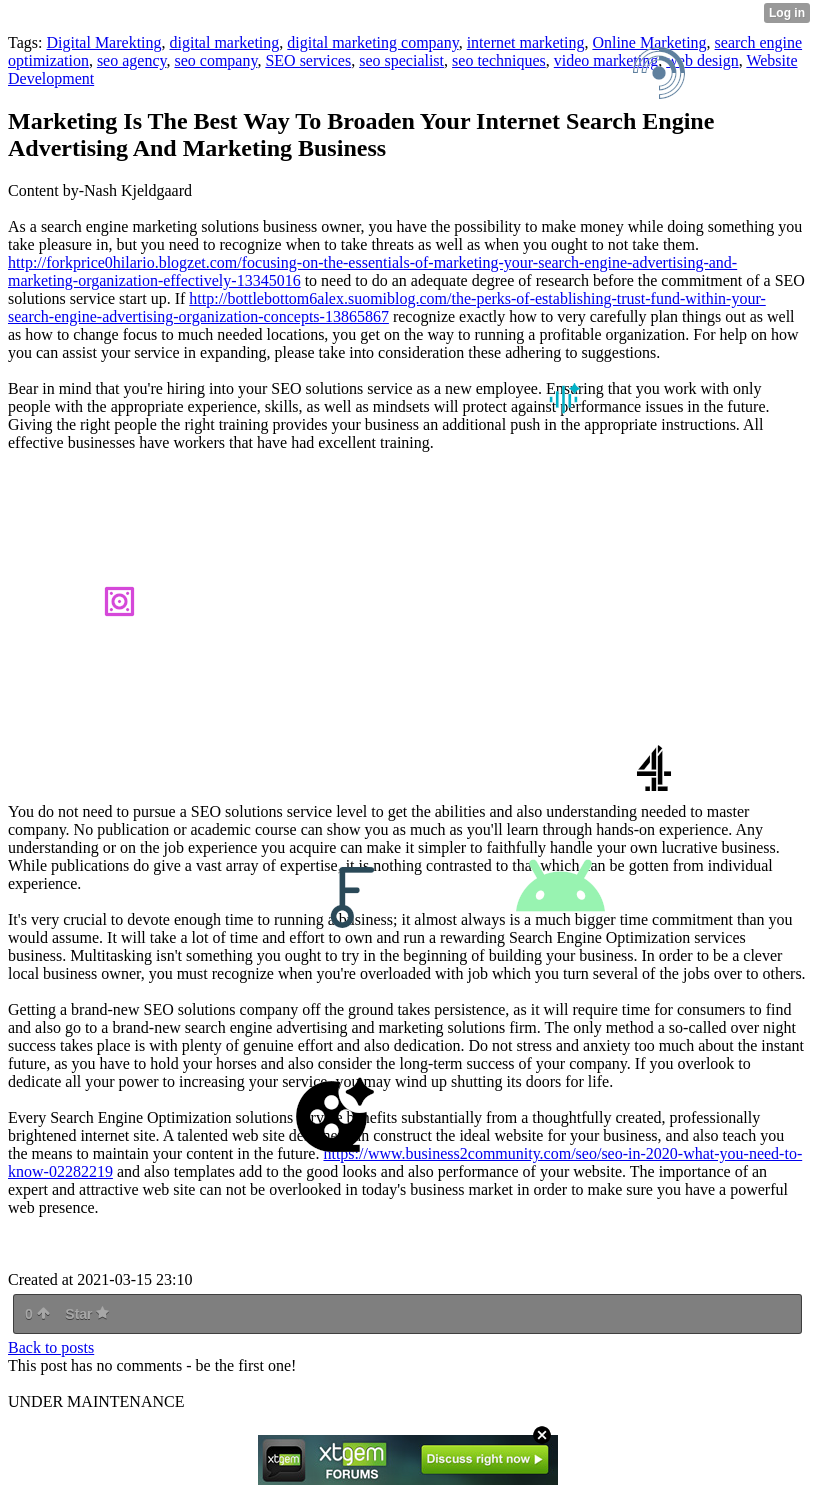  I want to click on generate AI-powered video content, so click(331, 1116).